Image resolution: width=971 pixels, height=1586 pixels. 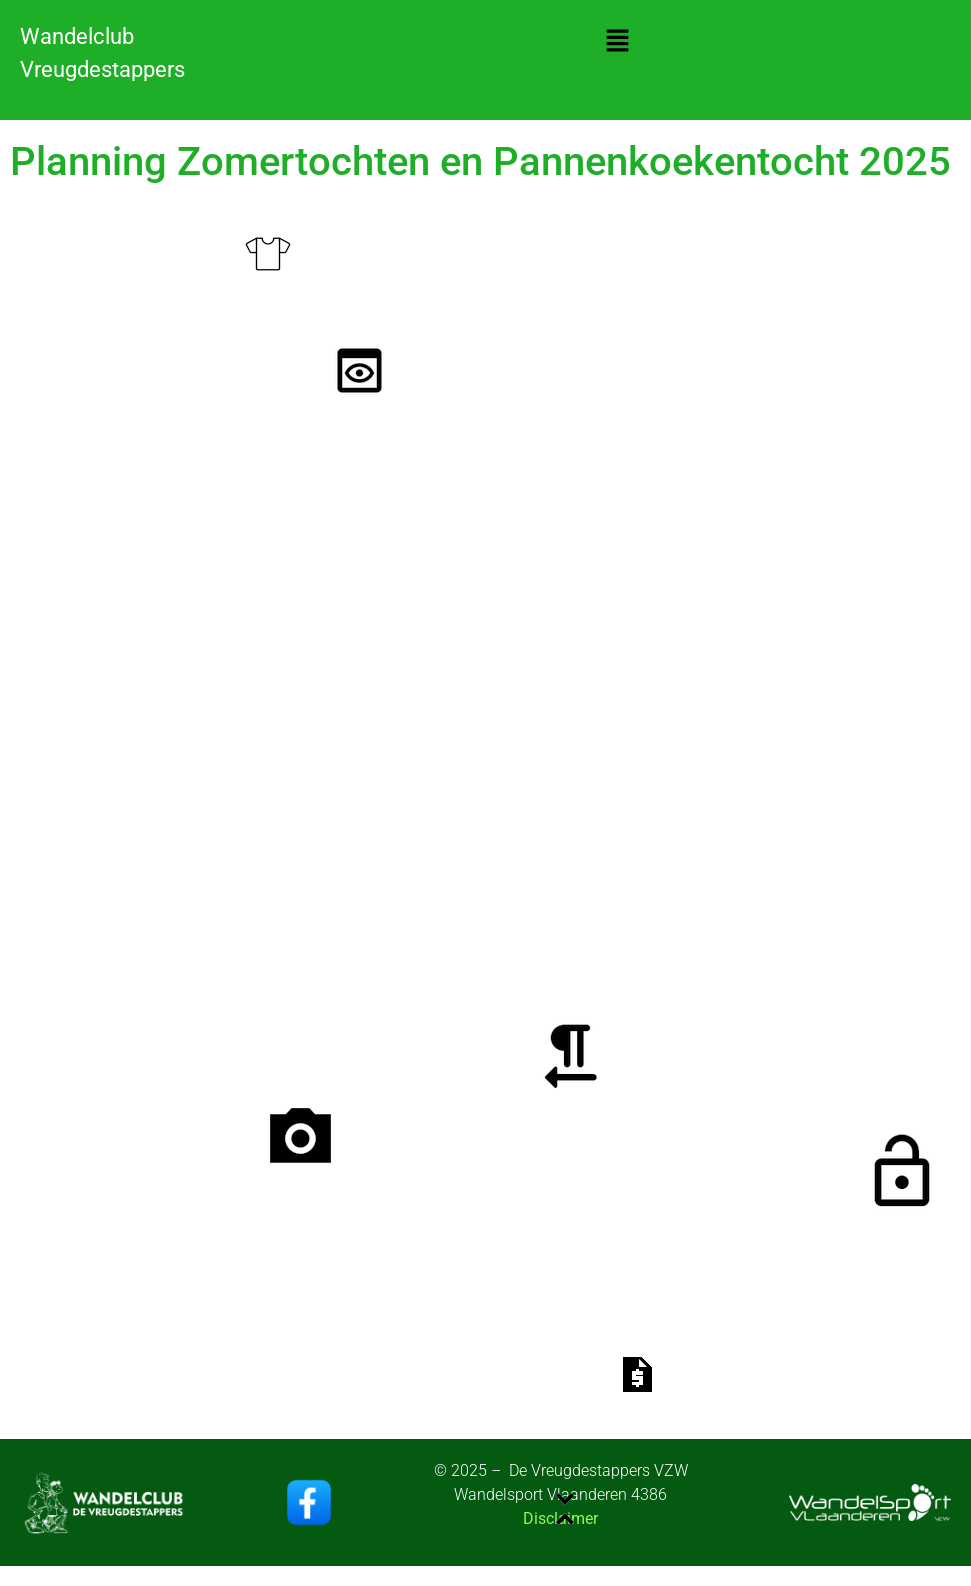 I want to click on switch text direction to right-to-left, so click(x=570, y=1057).